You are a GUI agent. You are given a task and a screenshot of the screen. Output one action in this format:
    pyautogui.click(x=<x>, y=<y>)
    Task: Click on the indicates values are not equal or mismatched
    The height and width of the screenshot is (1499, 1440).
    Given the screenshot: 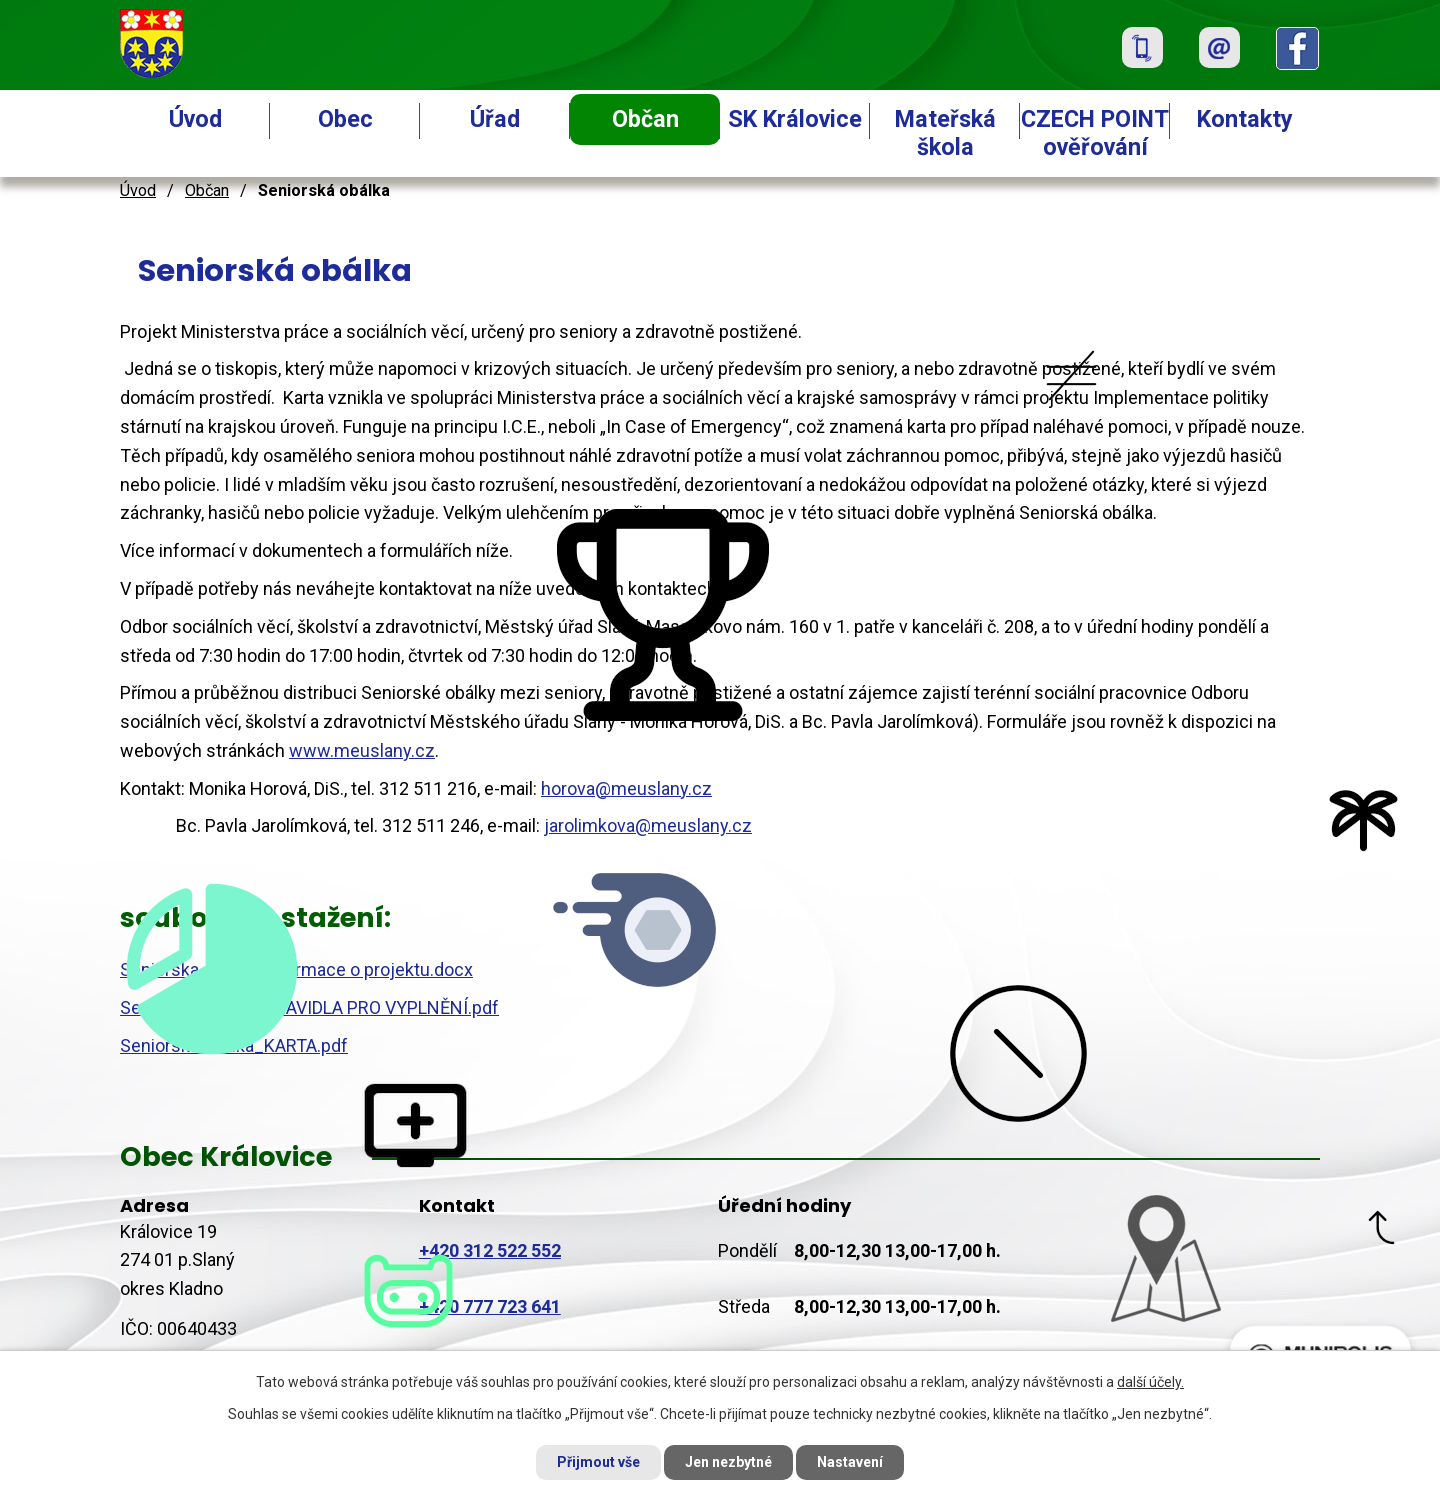 What is the action you would take?
    pyautogui.click(x=1071, y=375)
    